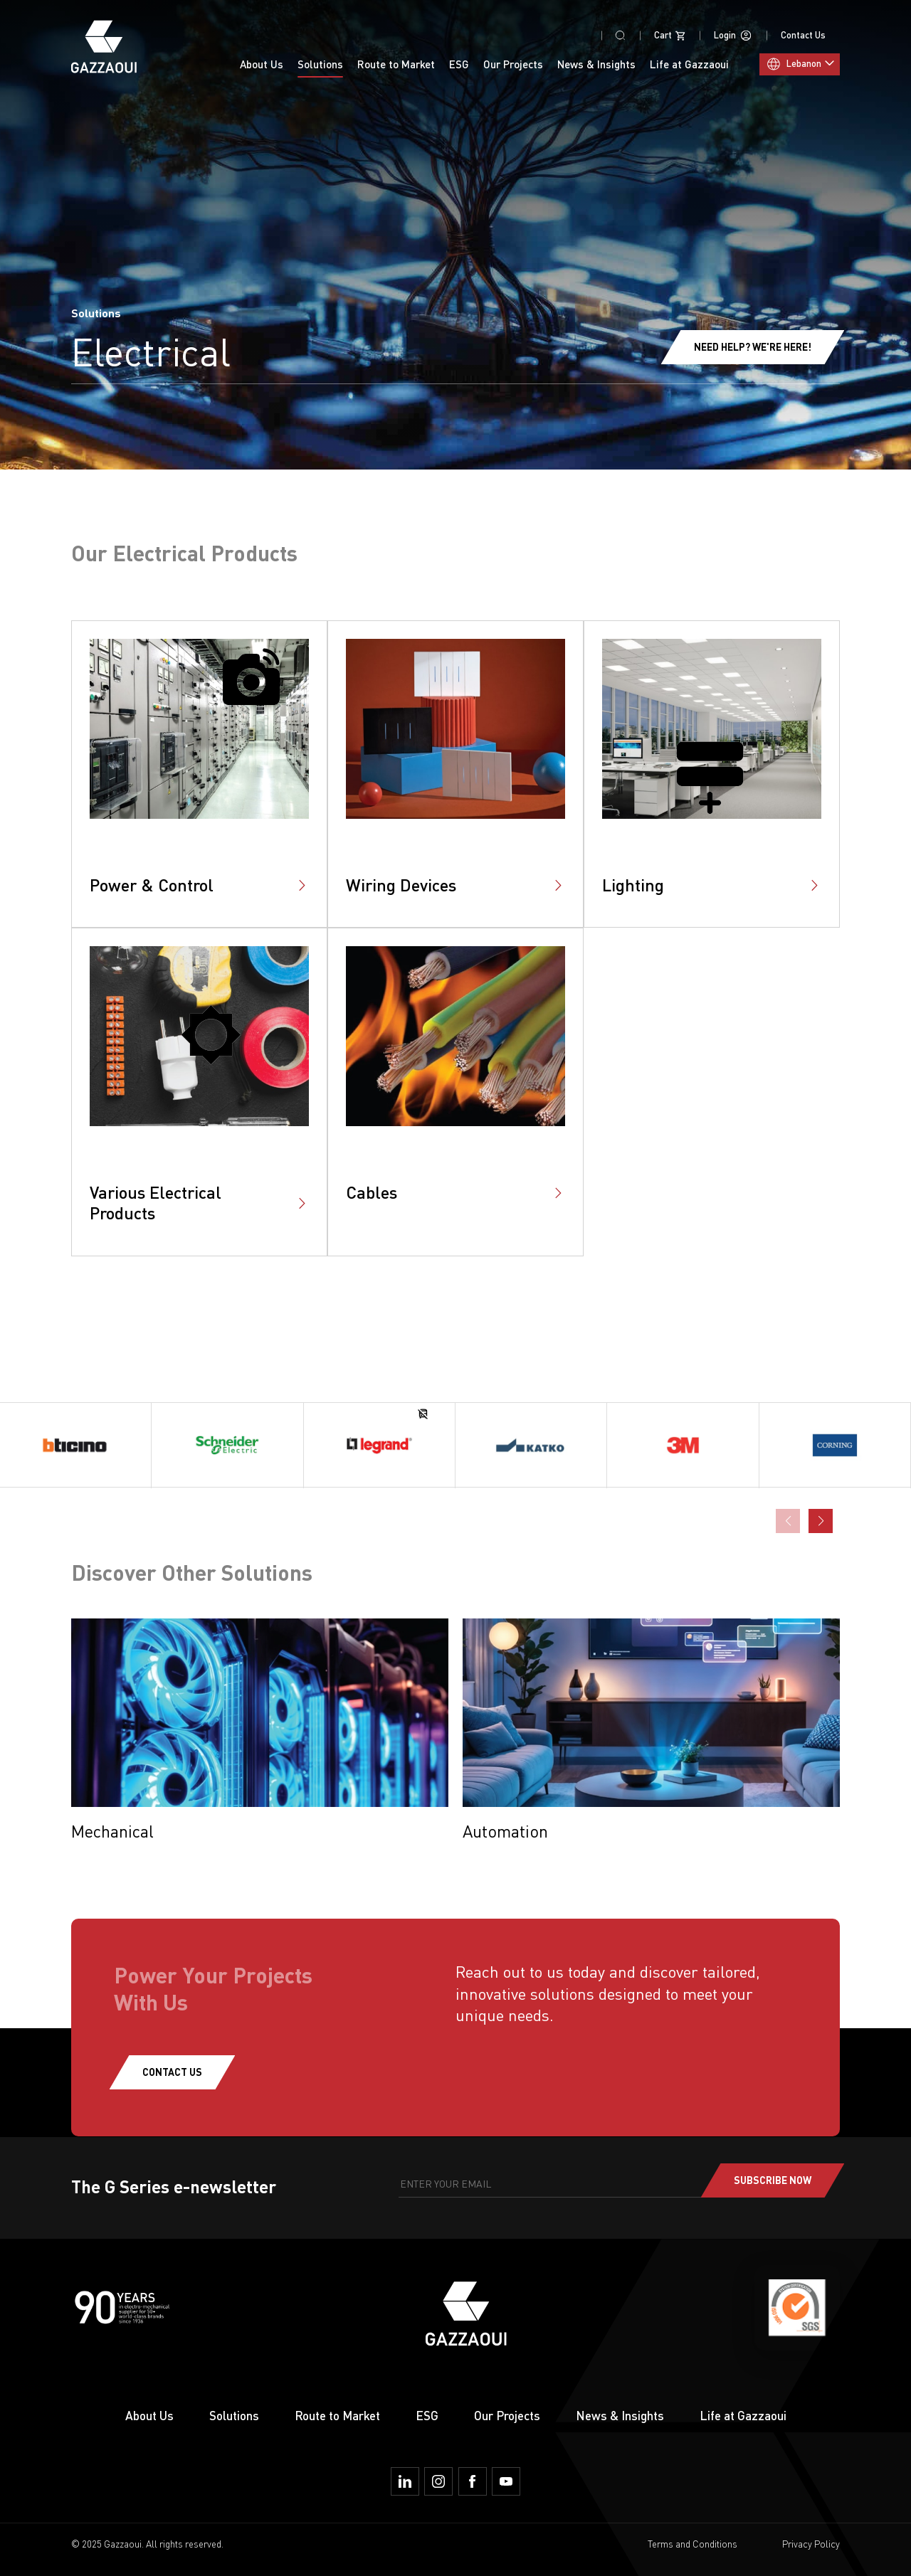  What do you see at coordinates (251, 677) in the screenshot?
I see `connect to a wireless or remote camera` at bounding box center [251, 677].